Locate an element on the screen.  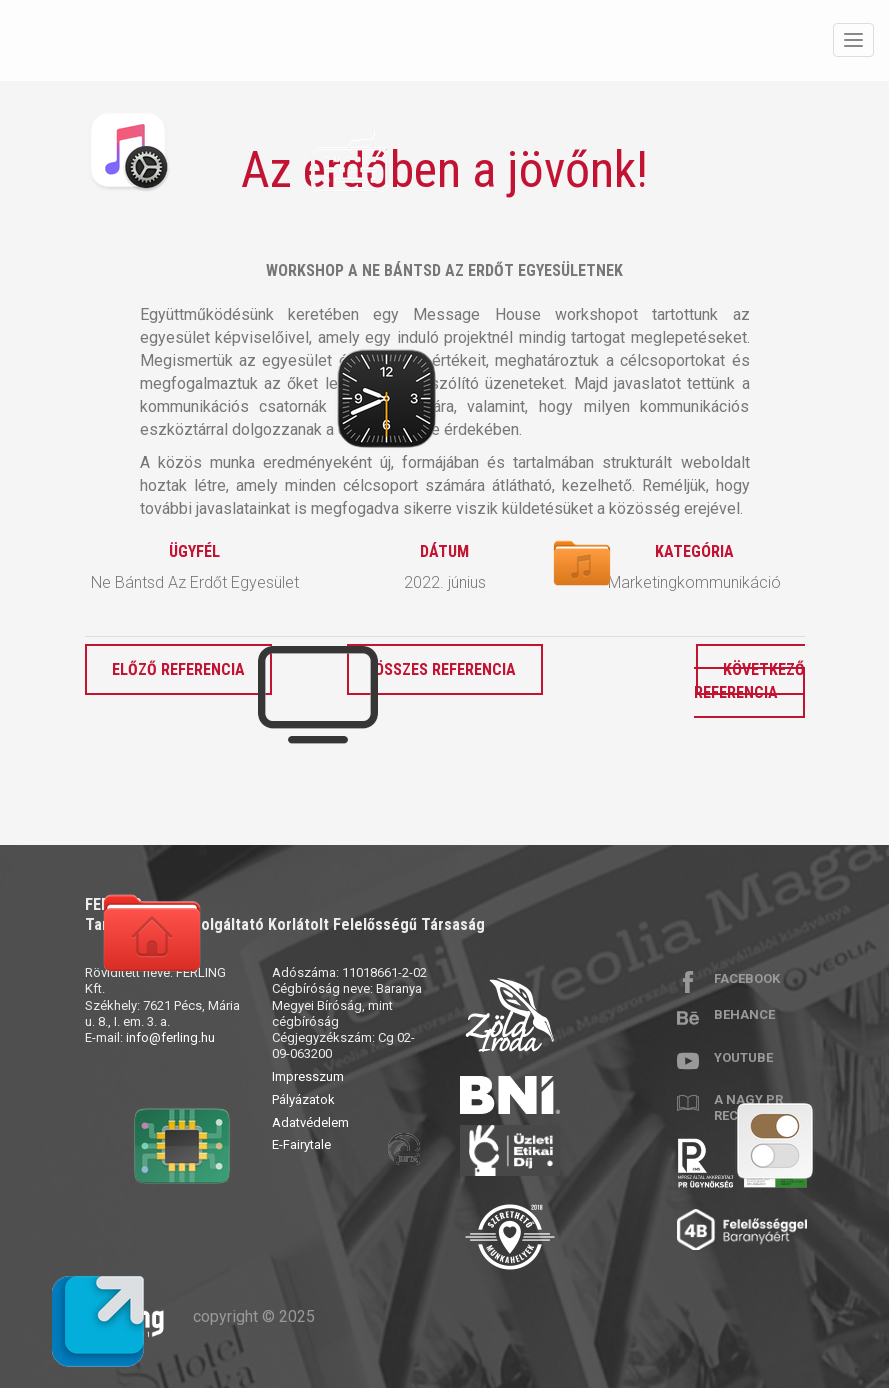
open unity tweak tool settings is located at coordinates (775, 1141).